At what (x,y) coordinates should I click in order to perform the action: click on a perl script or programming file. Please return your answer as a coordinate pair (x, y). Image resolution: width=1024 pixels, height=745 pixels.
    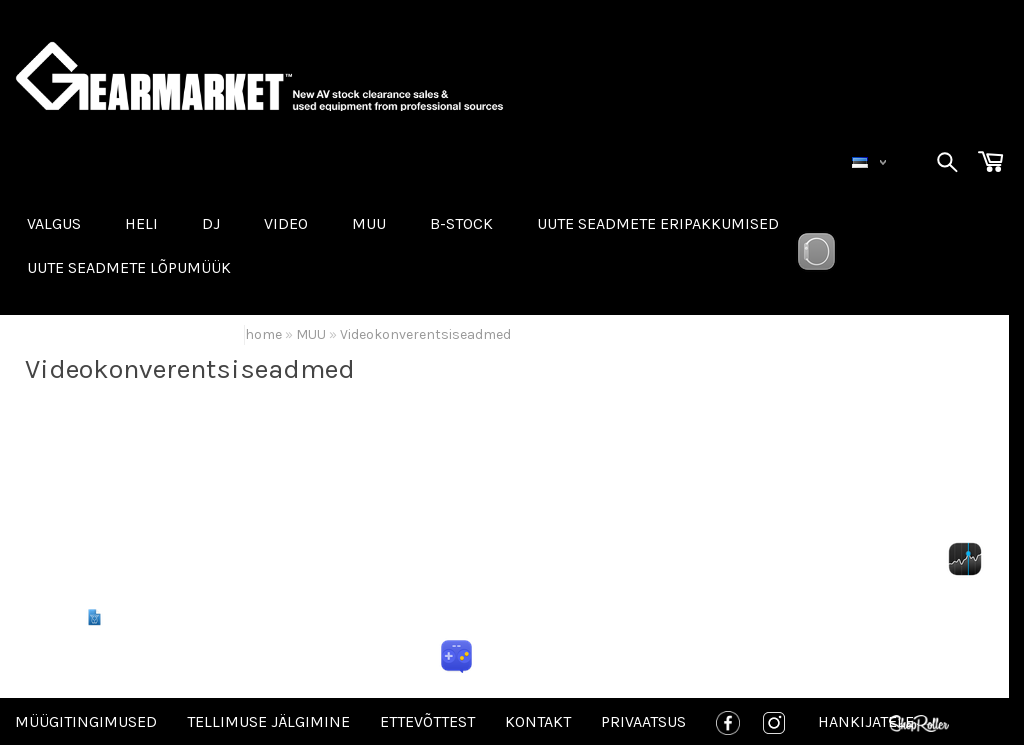
    Looking at the image, I should click on (94, 617).